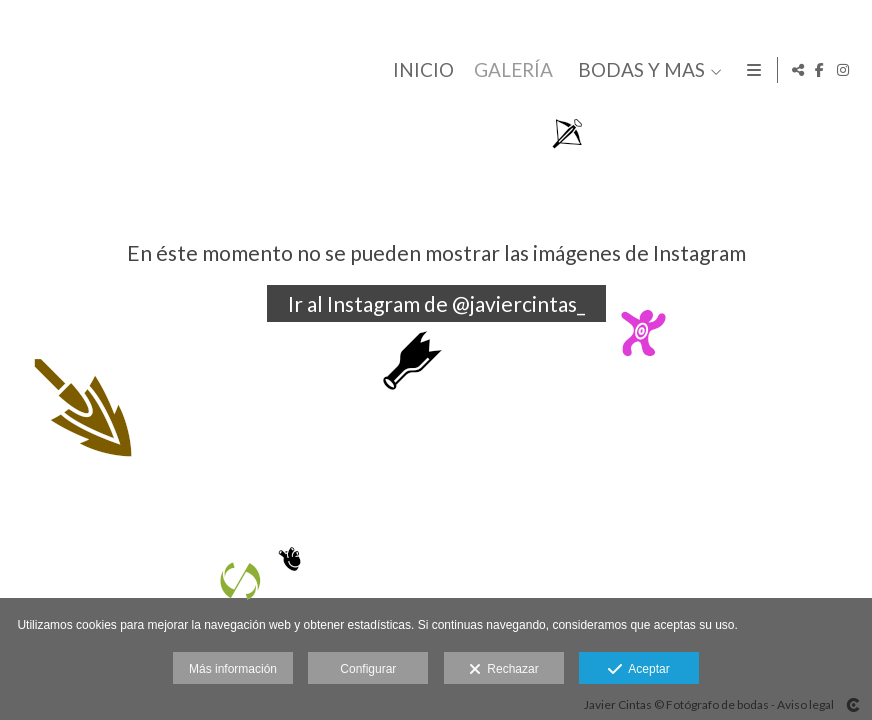  Describe the element at coordinates (240, 580) in the screenshot. I see `loading or processing in progress` at that location.